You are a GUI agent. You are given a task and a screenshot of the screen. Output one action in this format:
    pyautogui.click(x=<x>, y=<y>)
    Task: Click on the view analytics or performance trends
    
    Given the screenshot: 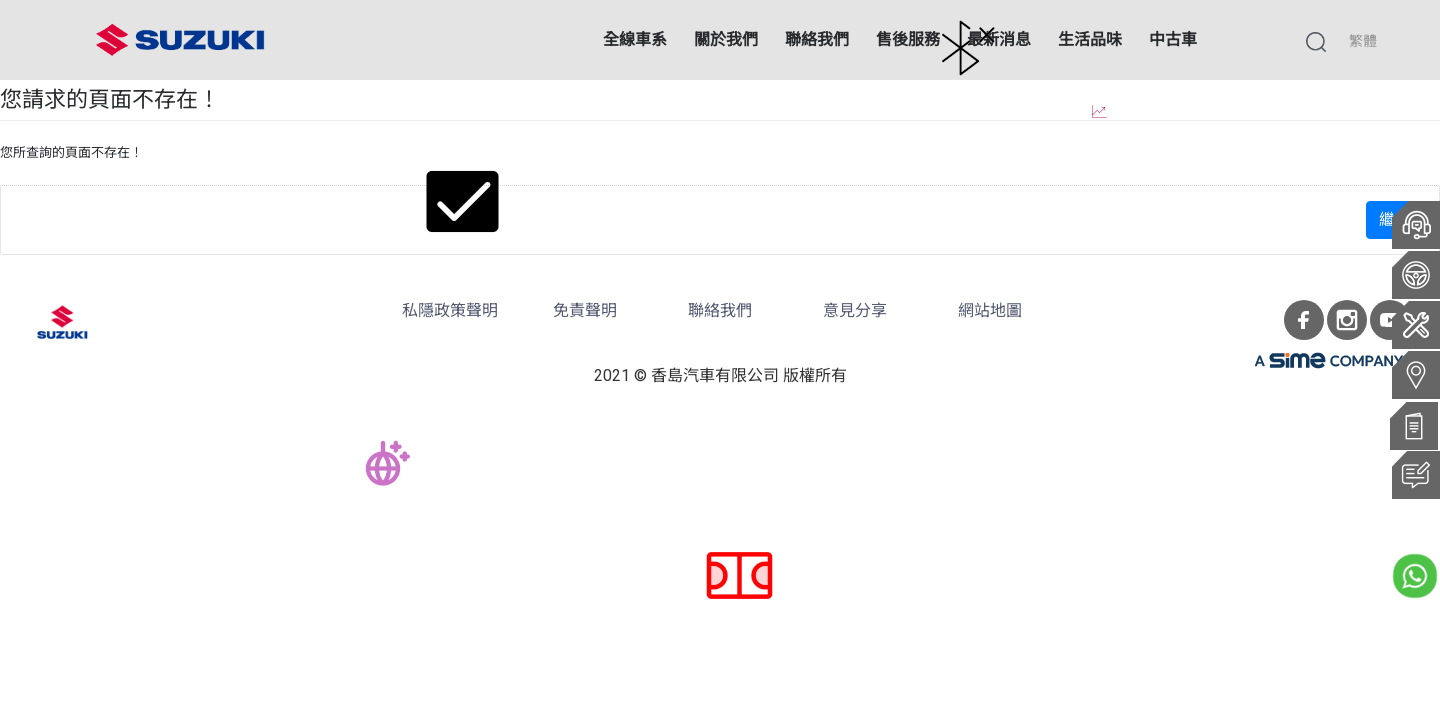 What is the action you would take?
    pyautogui.click(x=1099, y=111)
    